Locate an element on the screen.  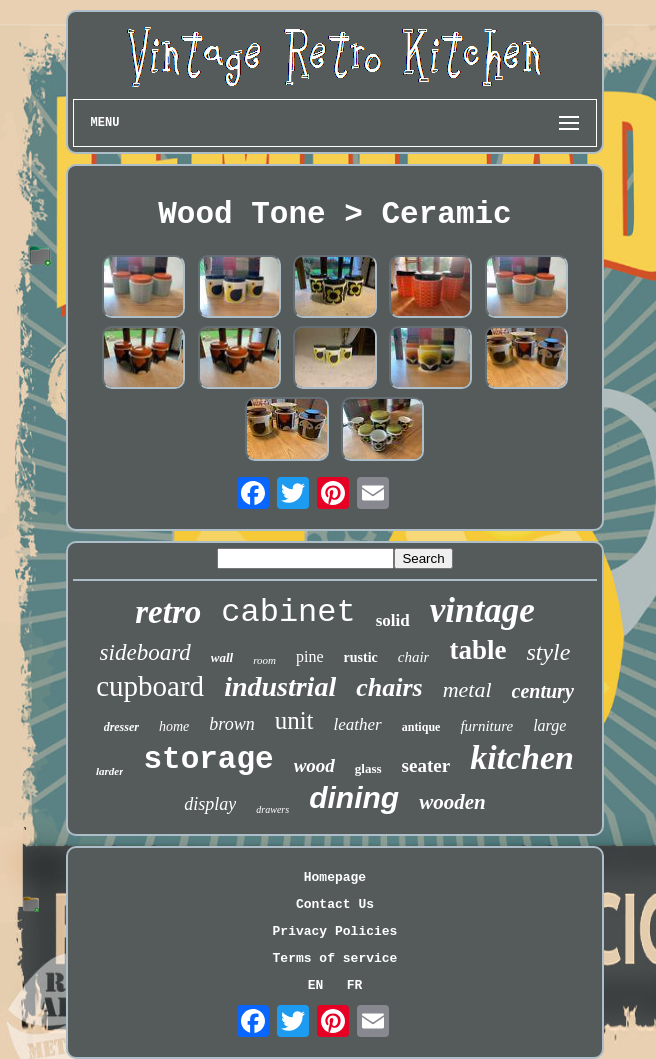
create a new folder is located at coordinates (31, 904).